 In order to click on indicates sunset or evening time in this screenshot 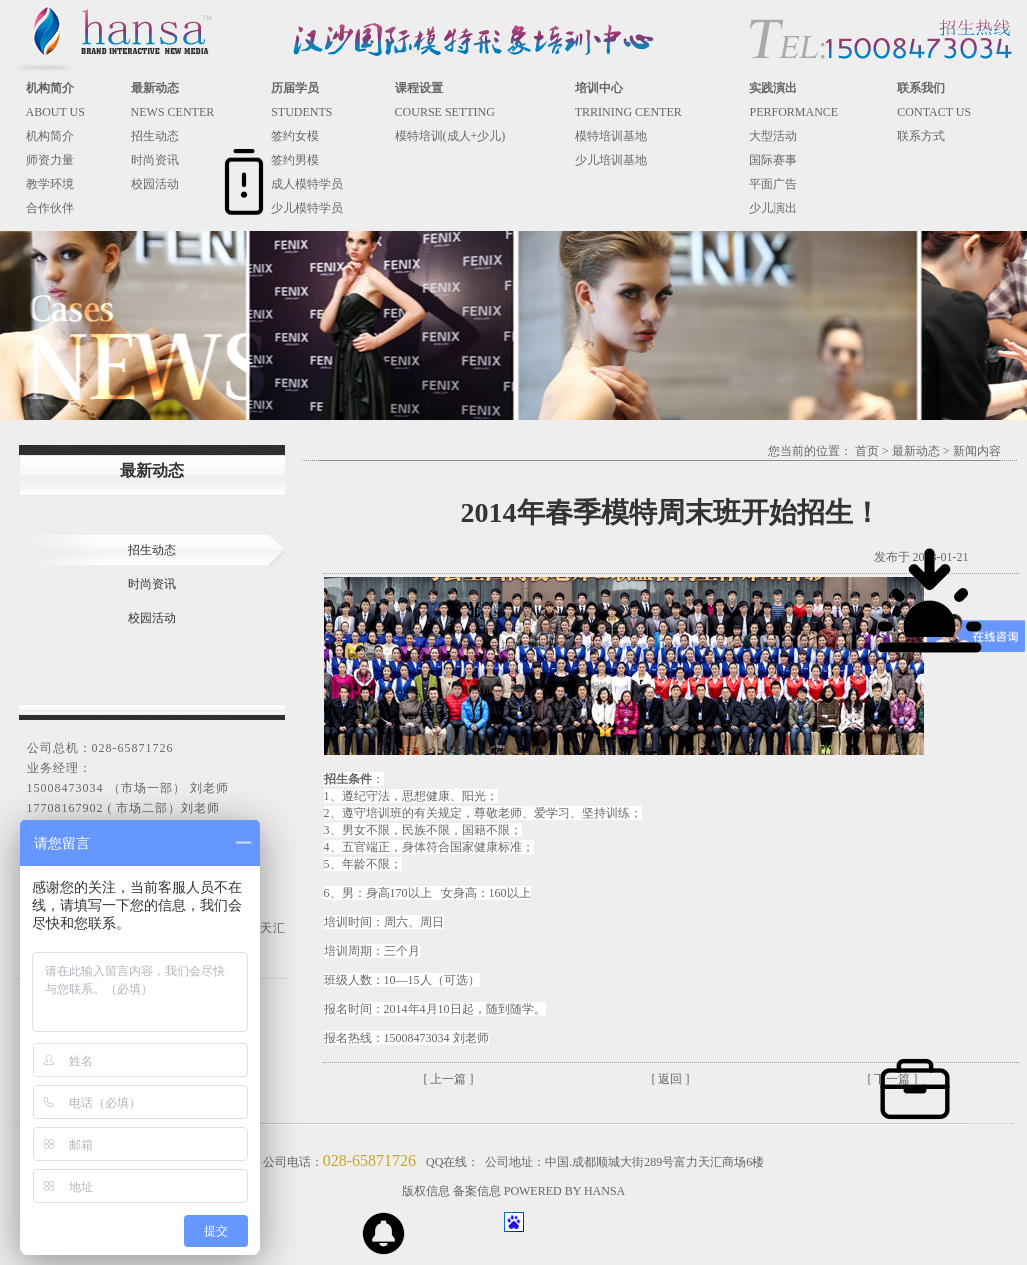, I will do `click(929, 600)`.